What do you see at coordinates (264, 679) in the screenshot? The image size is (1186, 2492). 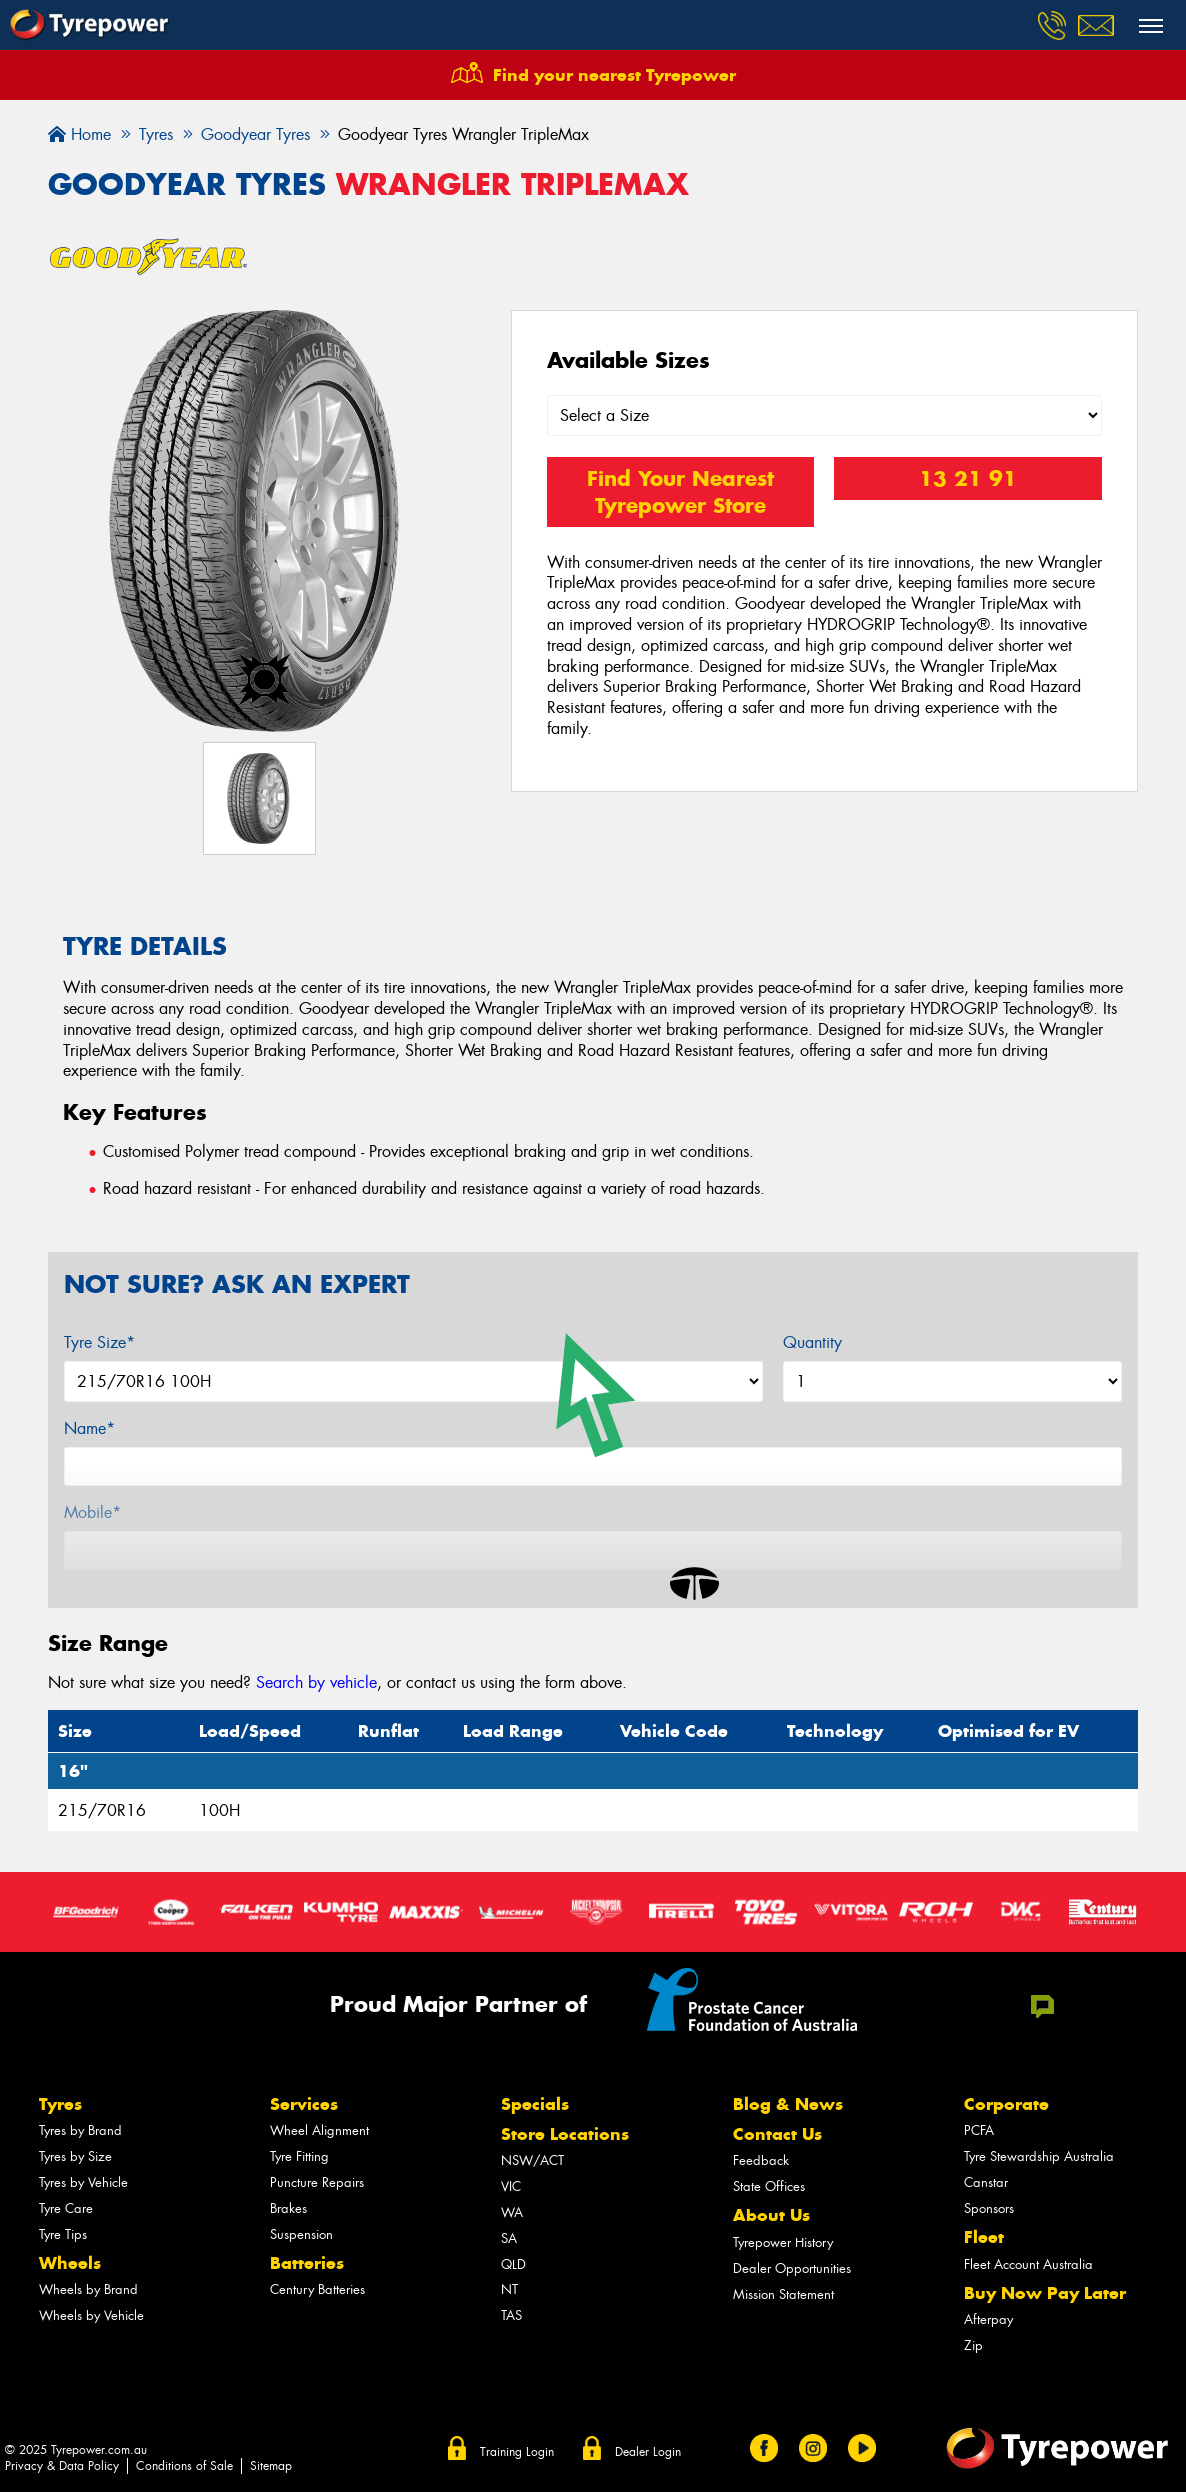 I see `sith order logo from star wars` at bounding box center [264, 679].